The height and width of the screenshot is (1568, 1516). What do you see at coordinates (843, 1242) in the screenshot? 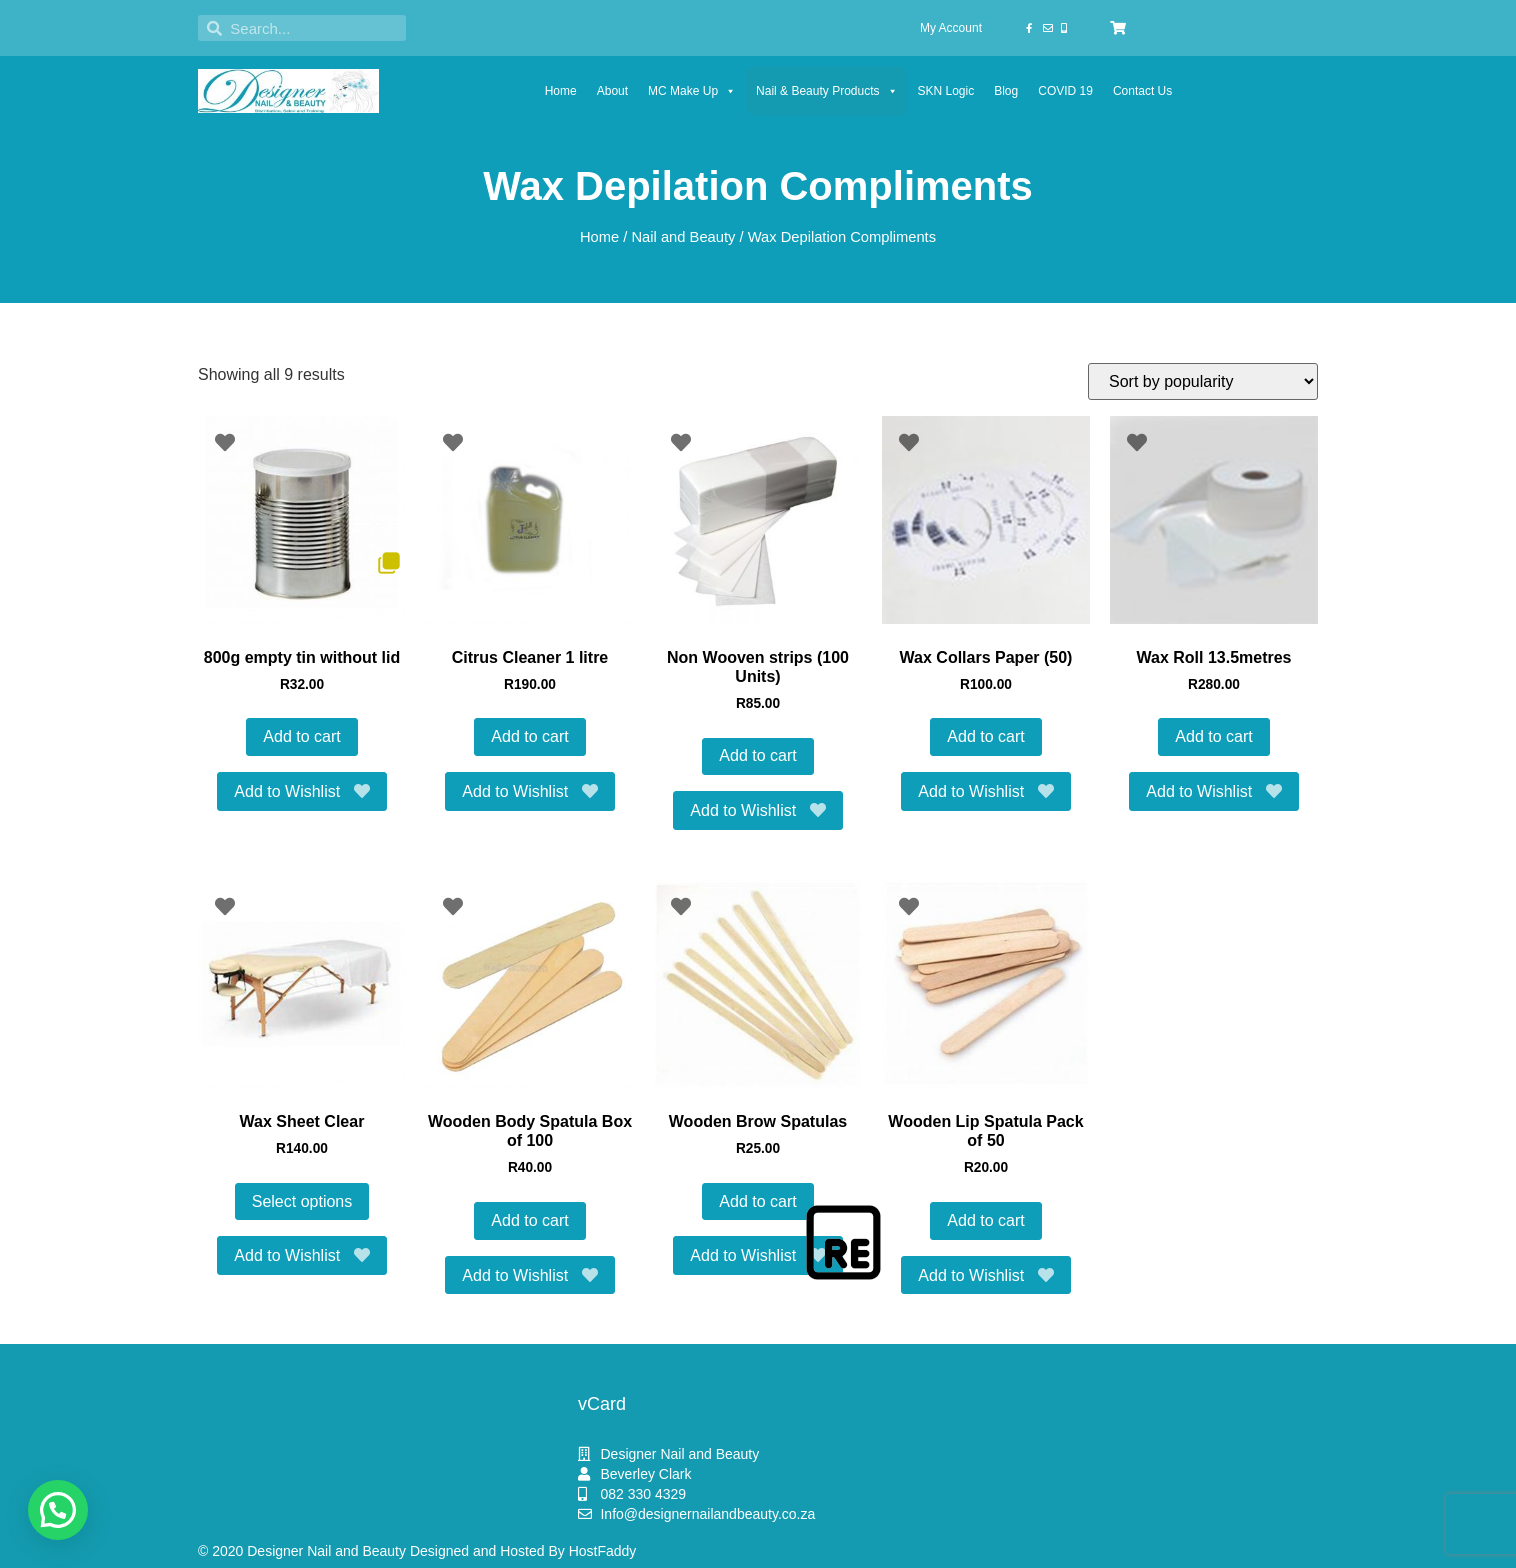
I see `ReasonML programming language logo` at bounding box center [843, 1242].